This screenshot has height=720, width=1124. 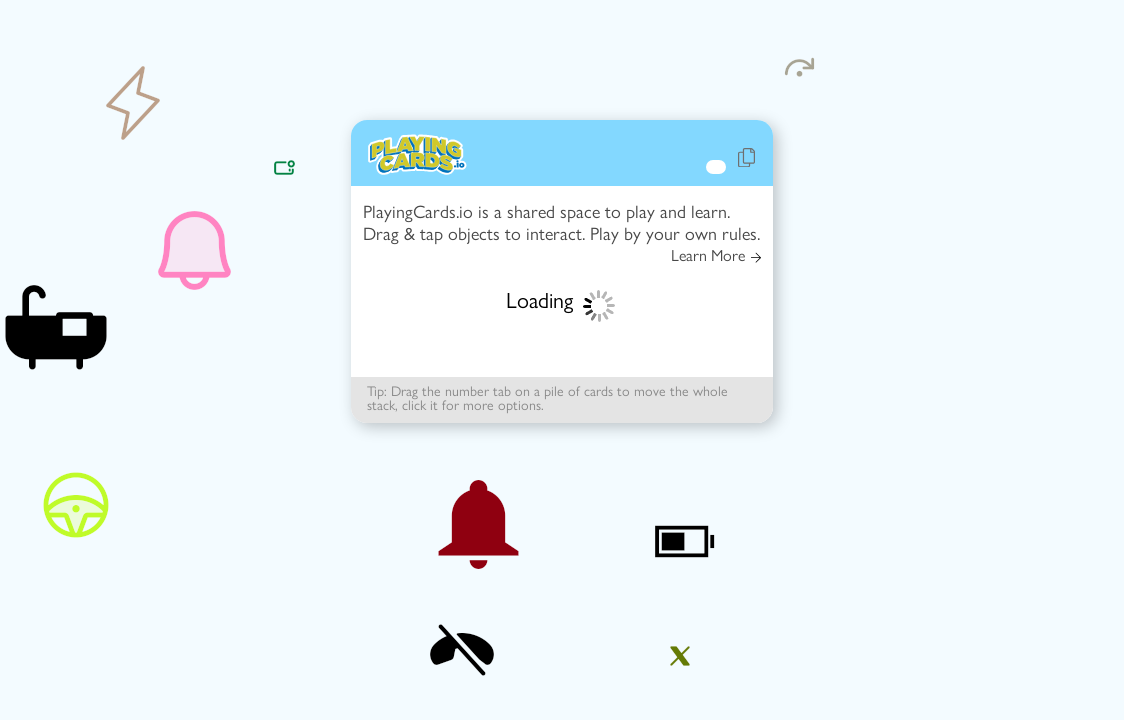 I want to click on indicates fast or instant action, so click(x=133, y=103).